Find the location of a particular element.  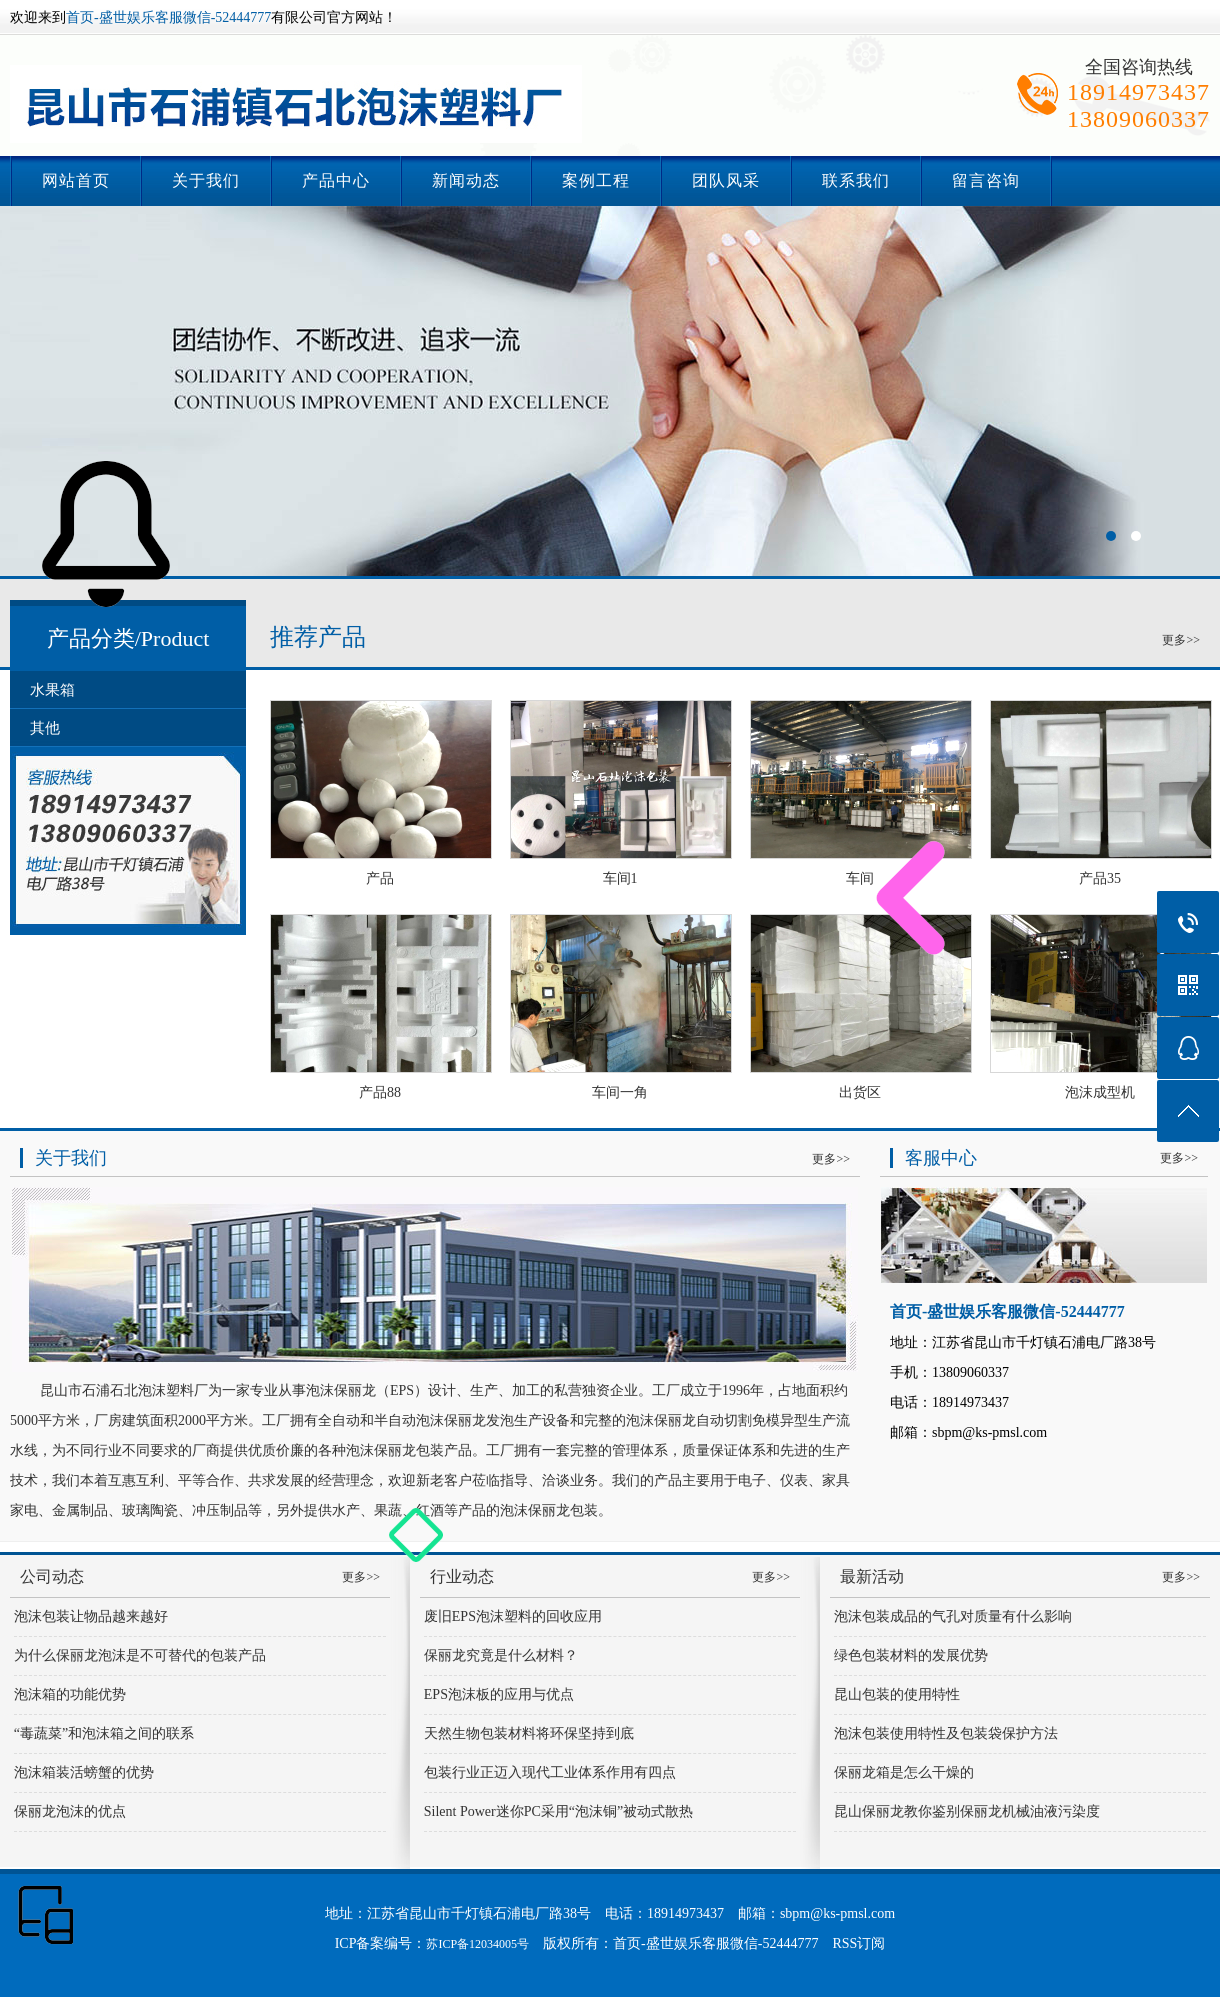

clone or duplicate a repository is located at coordinates (44, 1915).